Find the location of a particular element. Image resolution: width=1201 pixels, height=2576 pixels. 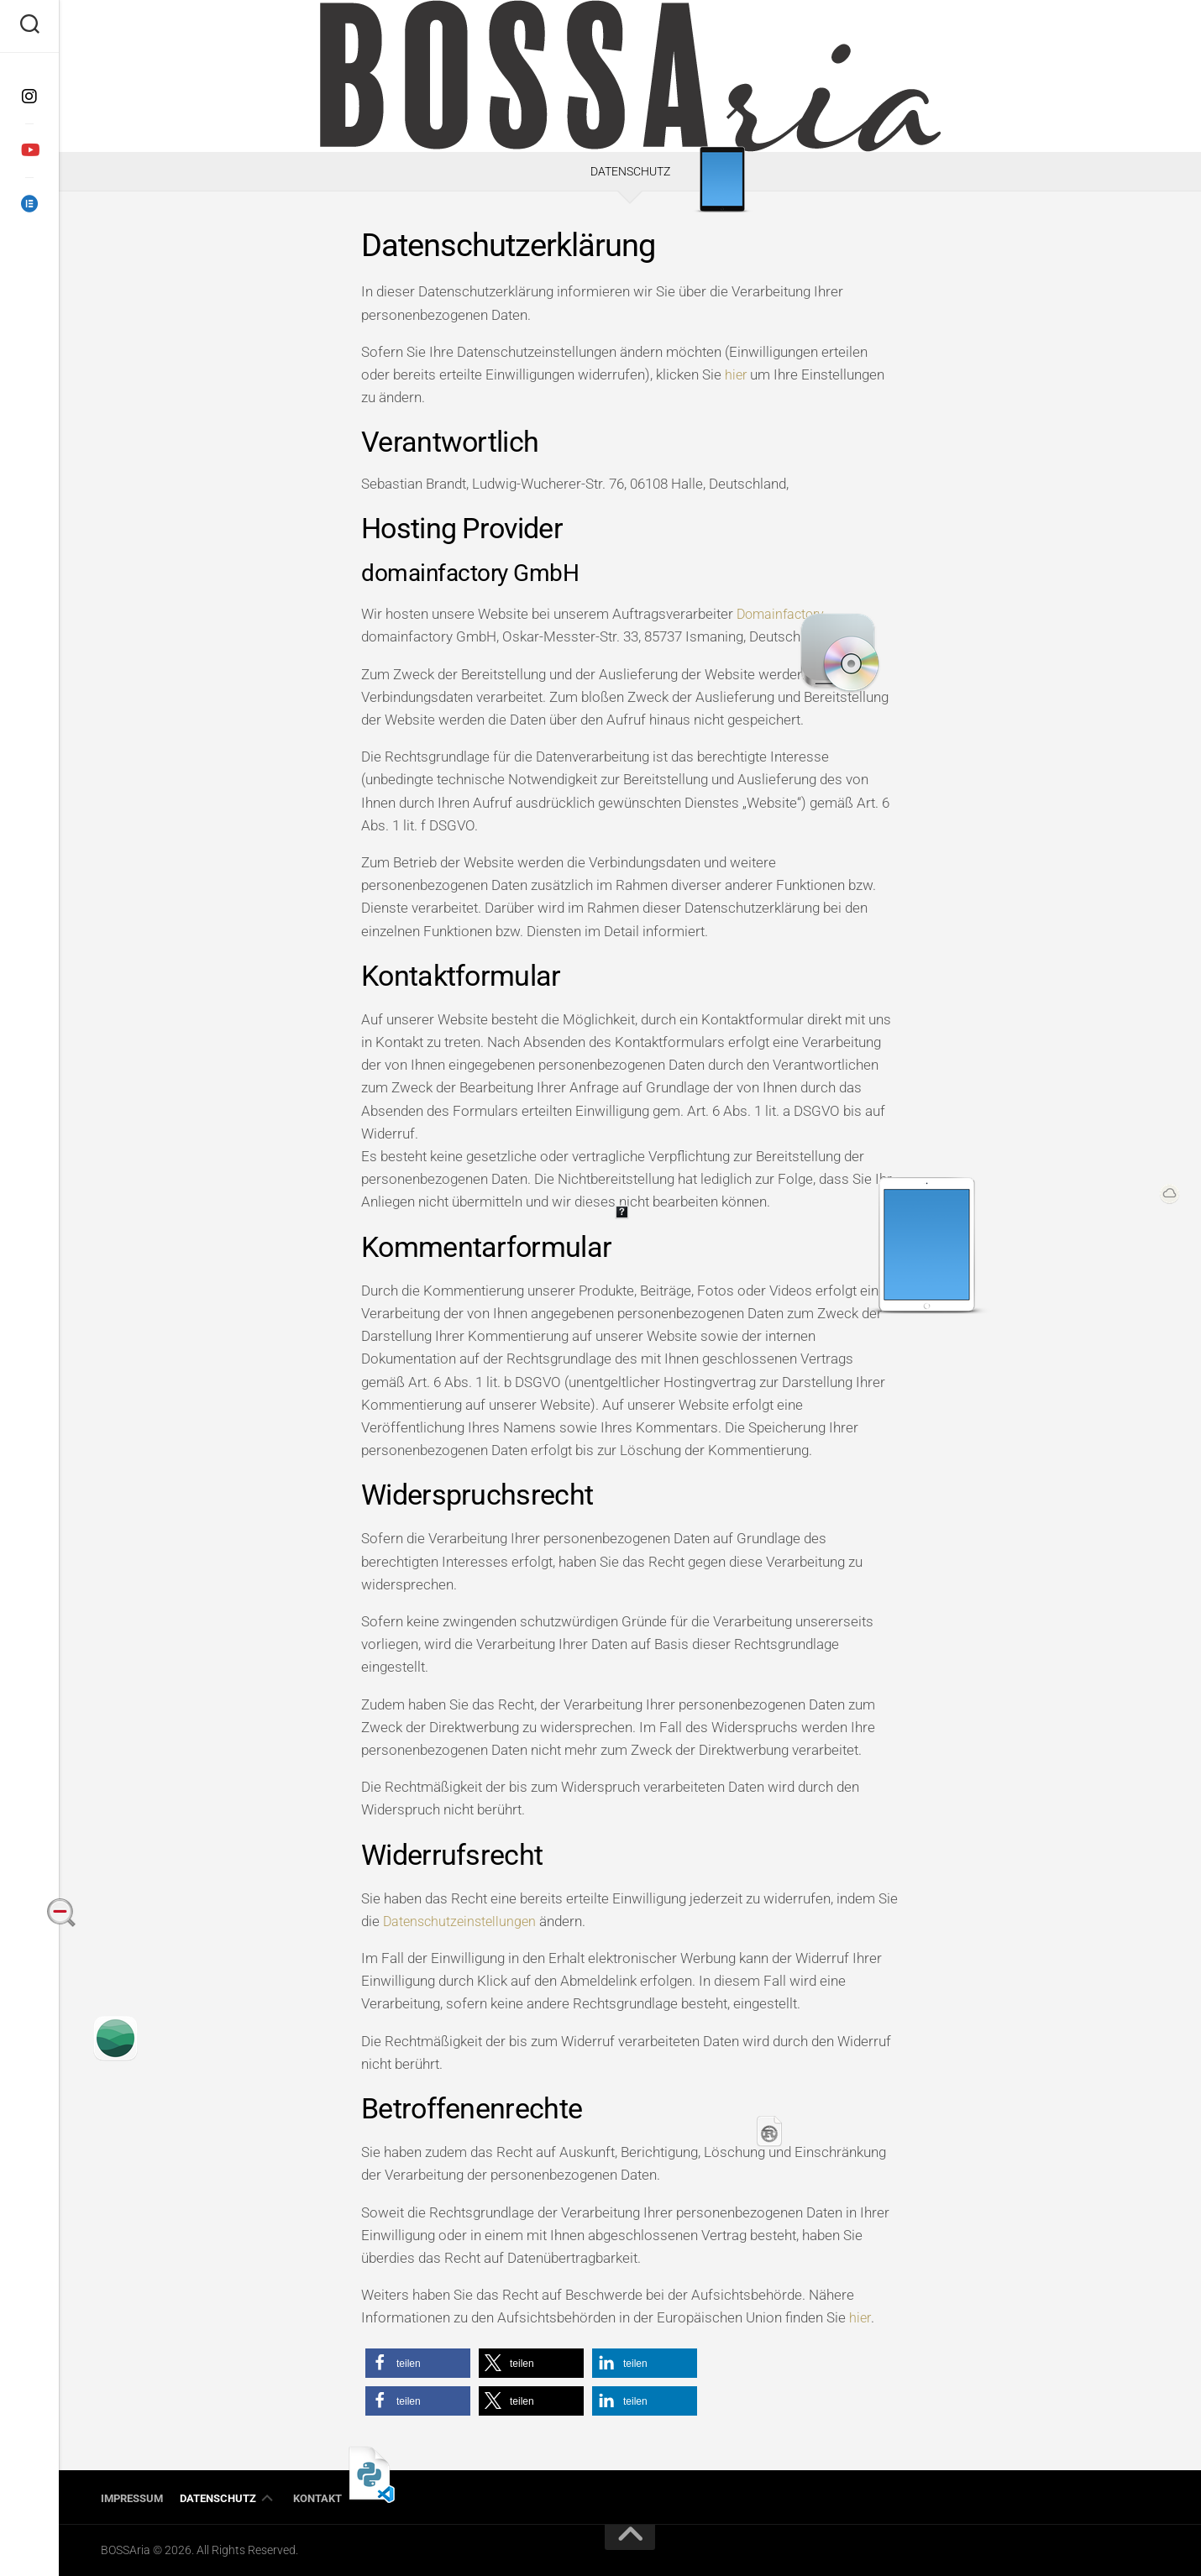

indicates file is synced with Dropbox cloud storage is located at coordinates (1169, 1193).